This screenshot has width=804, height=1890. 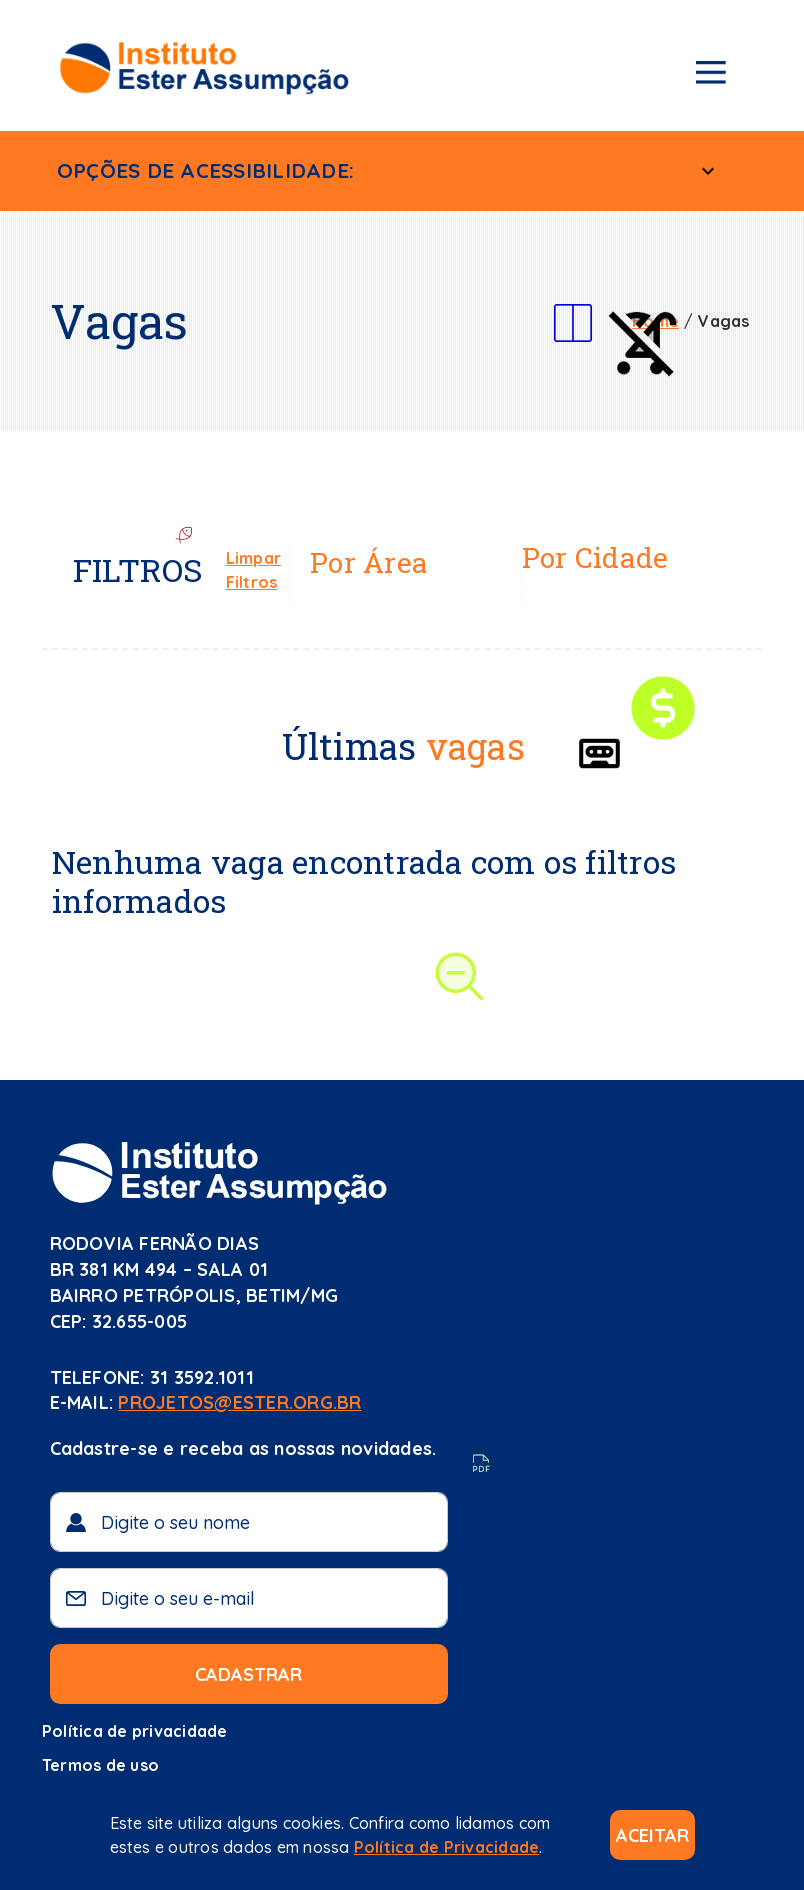 I want to click on view or open a PDF document, so click(x=481, y=1464).